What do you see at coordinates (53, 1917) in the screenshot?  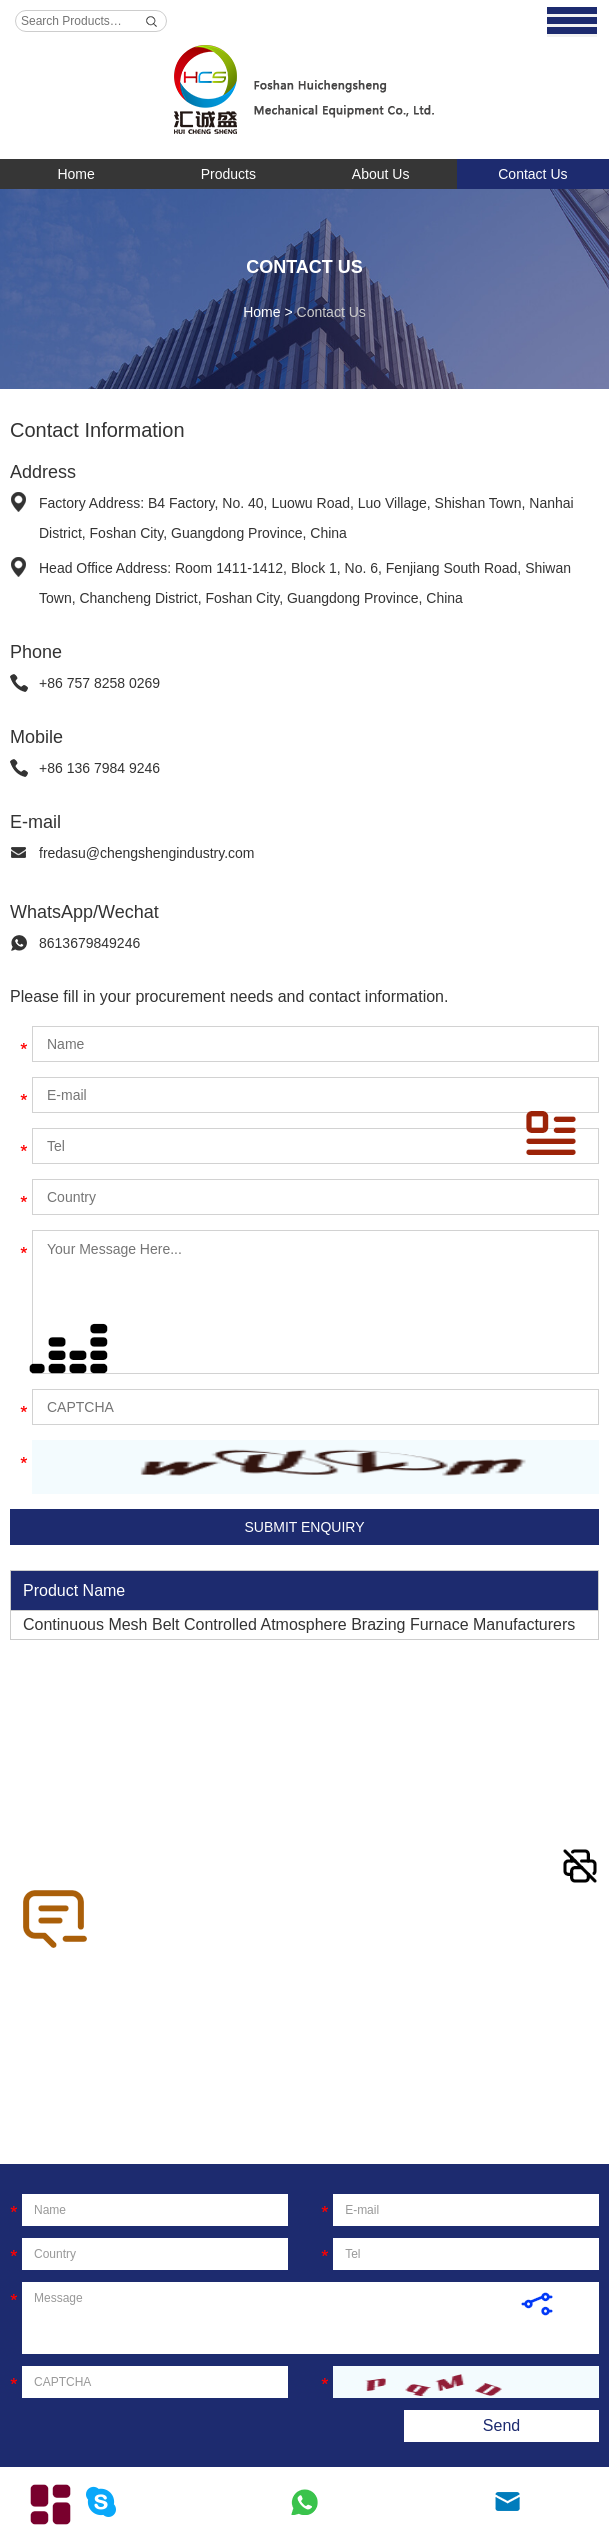 I see `remove a message from the conversation` at bounding box center [53, 1917].